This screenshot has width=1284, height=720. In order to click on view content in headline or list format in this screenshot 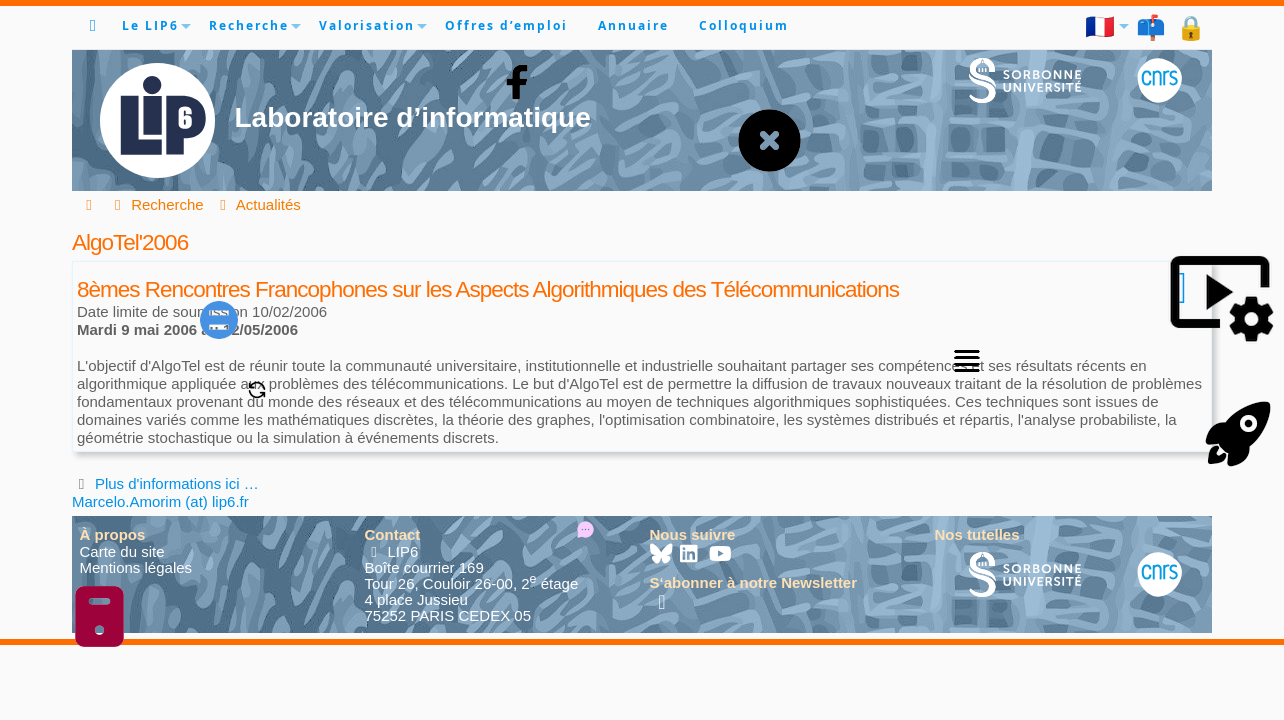, I will do `click(967, 361)`.